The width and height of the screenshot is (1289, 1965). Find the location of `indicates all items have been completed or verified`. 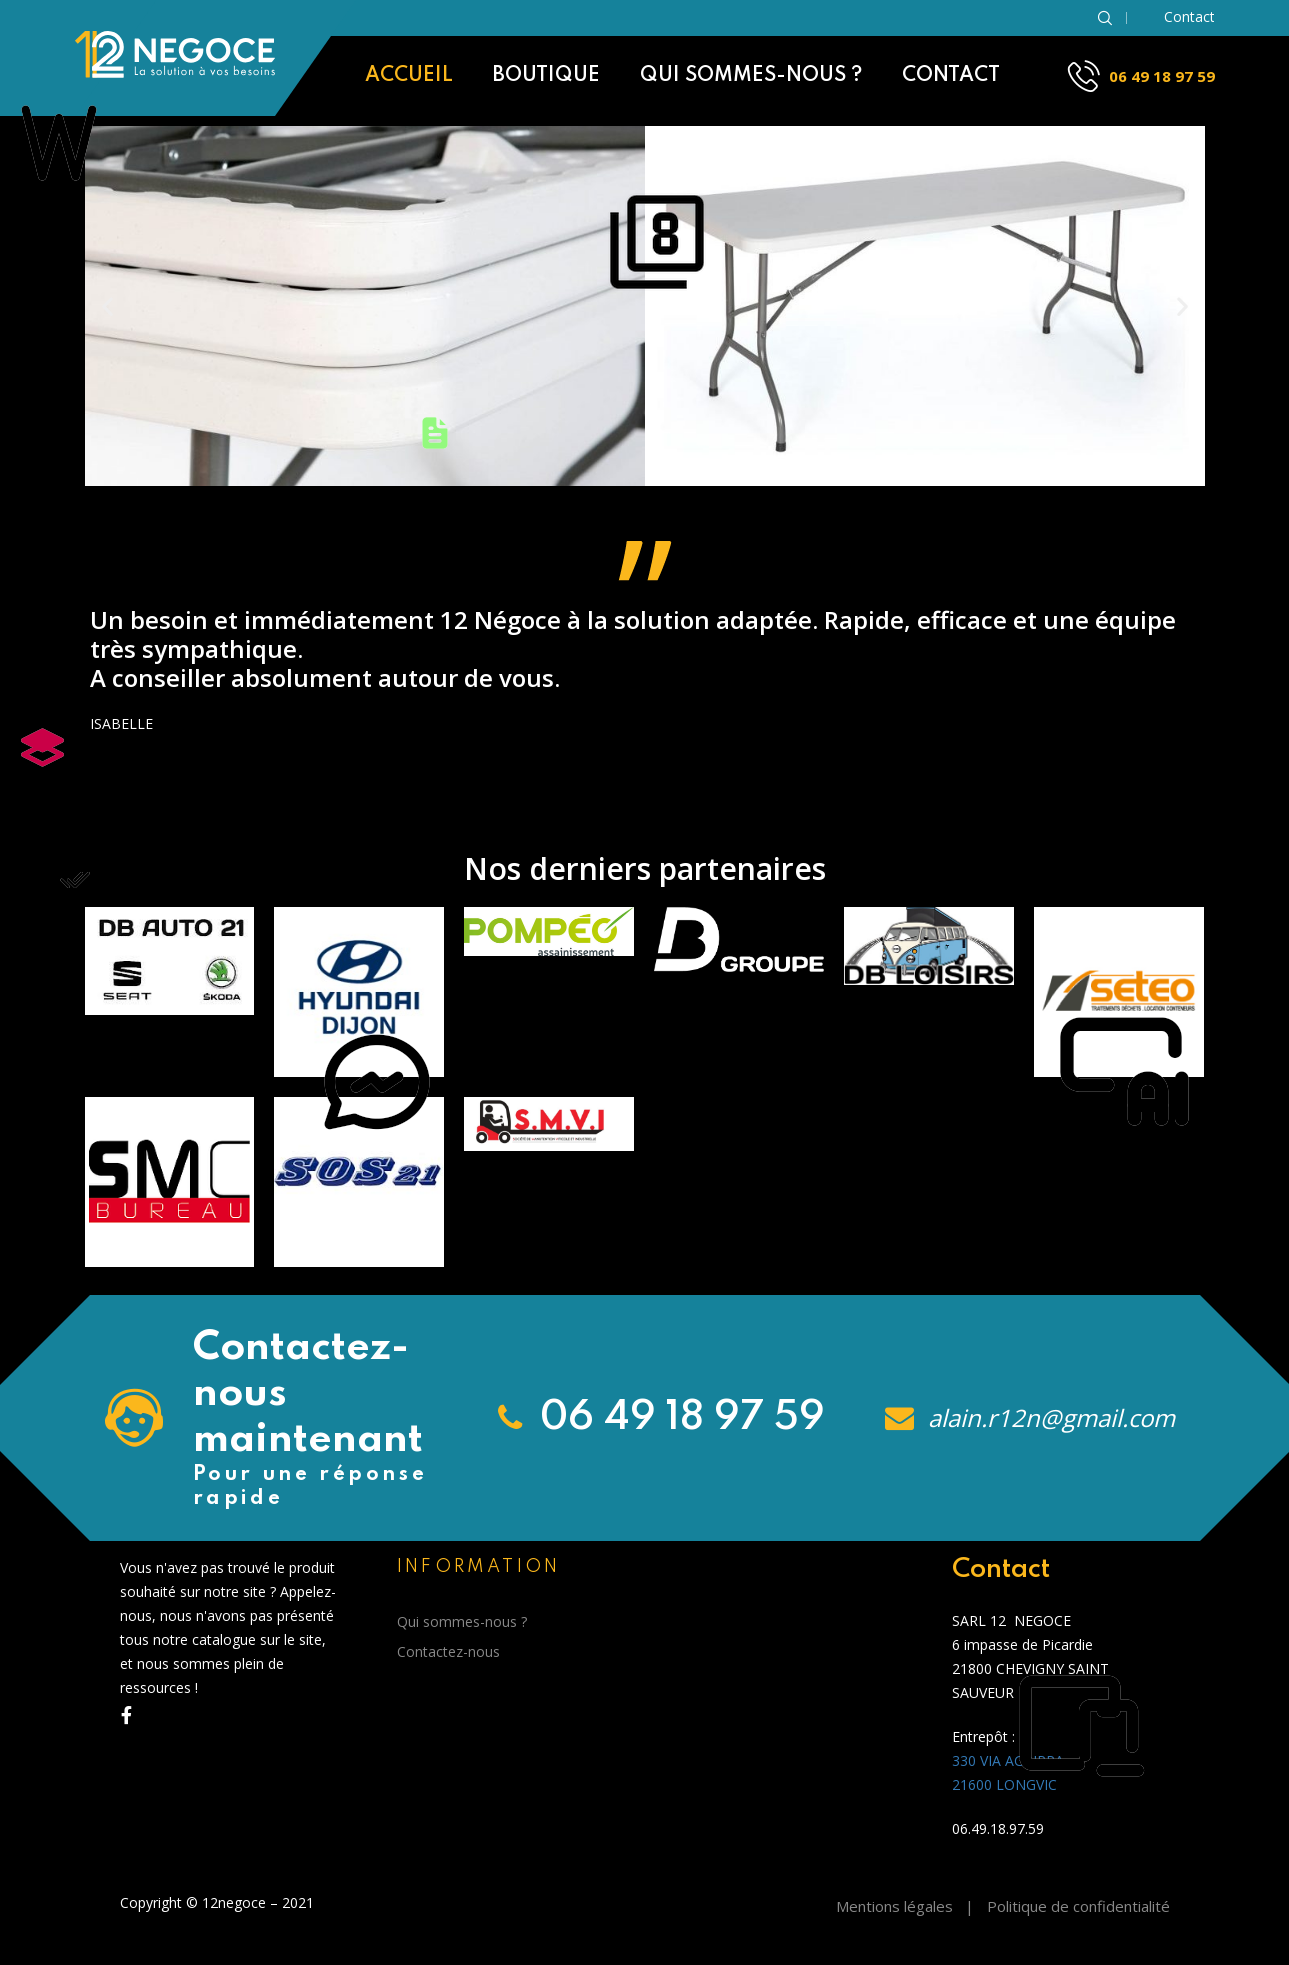

indicates all items have been completed or verified is located at coordinates (75, 880).